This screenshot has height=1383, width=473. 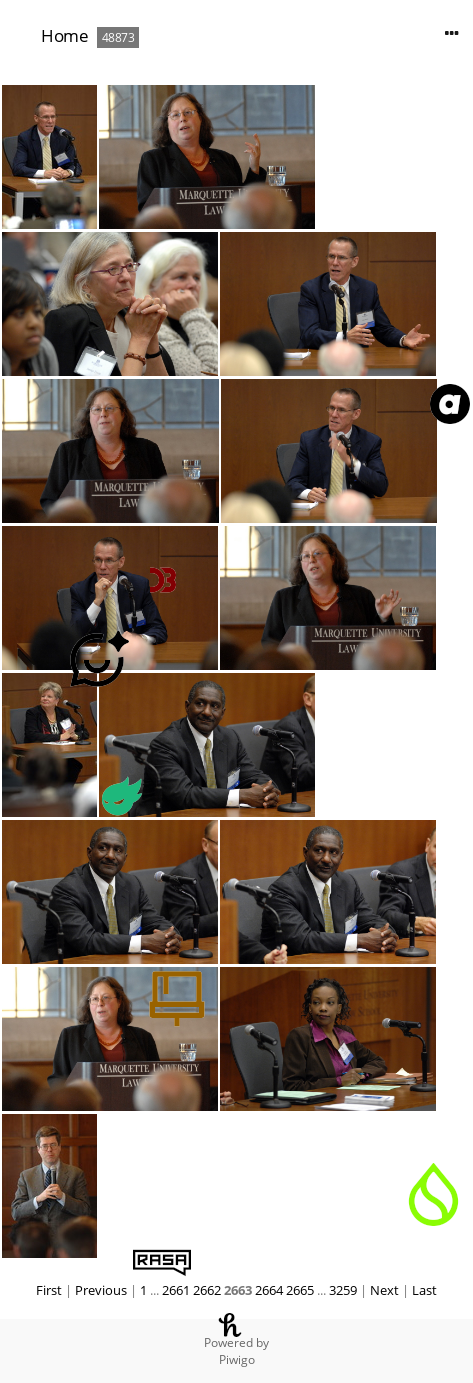 What do you see at coordinates (163, 580) in the screenshot?
I see `D3.js data visualization library logo` at bounding box center [163, 580].